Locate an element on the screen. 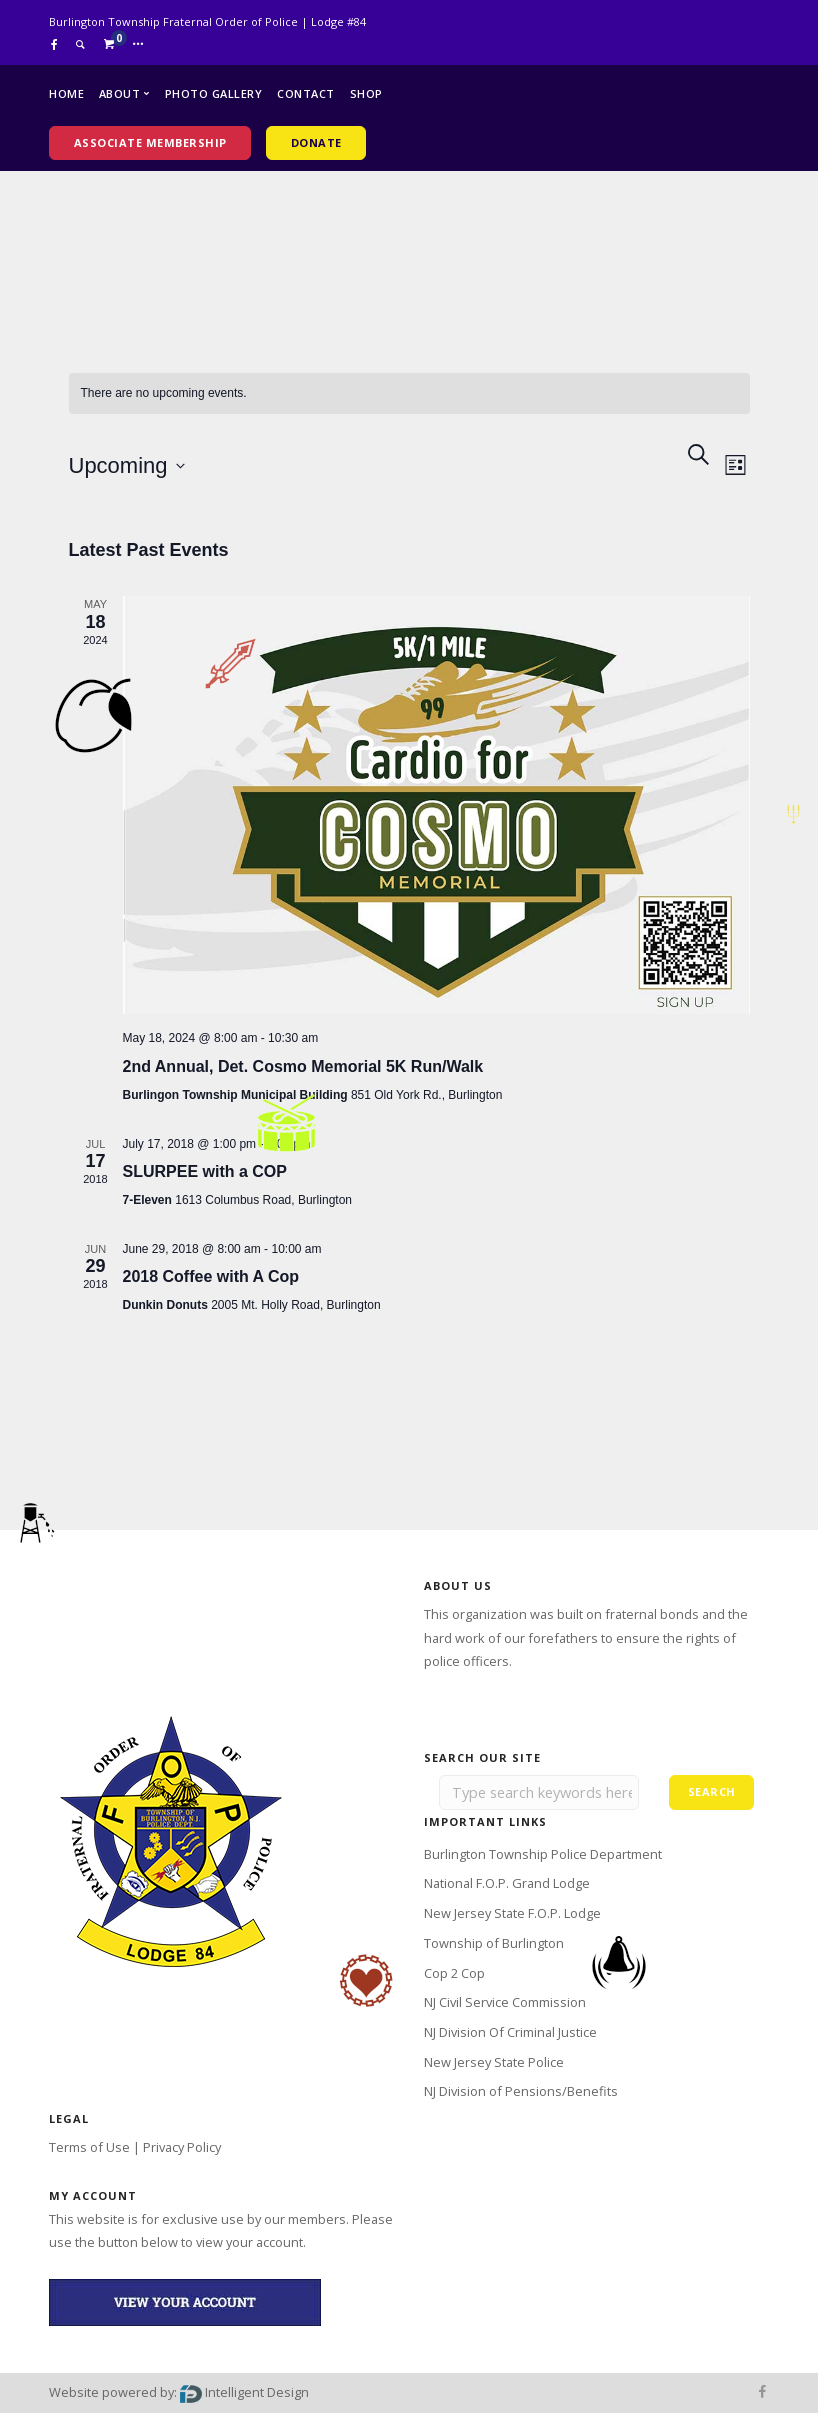 The height and width of the screenshot is (2413, 818). represents a fruit or produce category is located at coordinates (93, 715).